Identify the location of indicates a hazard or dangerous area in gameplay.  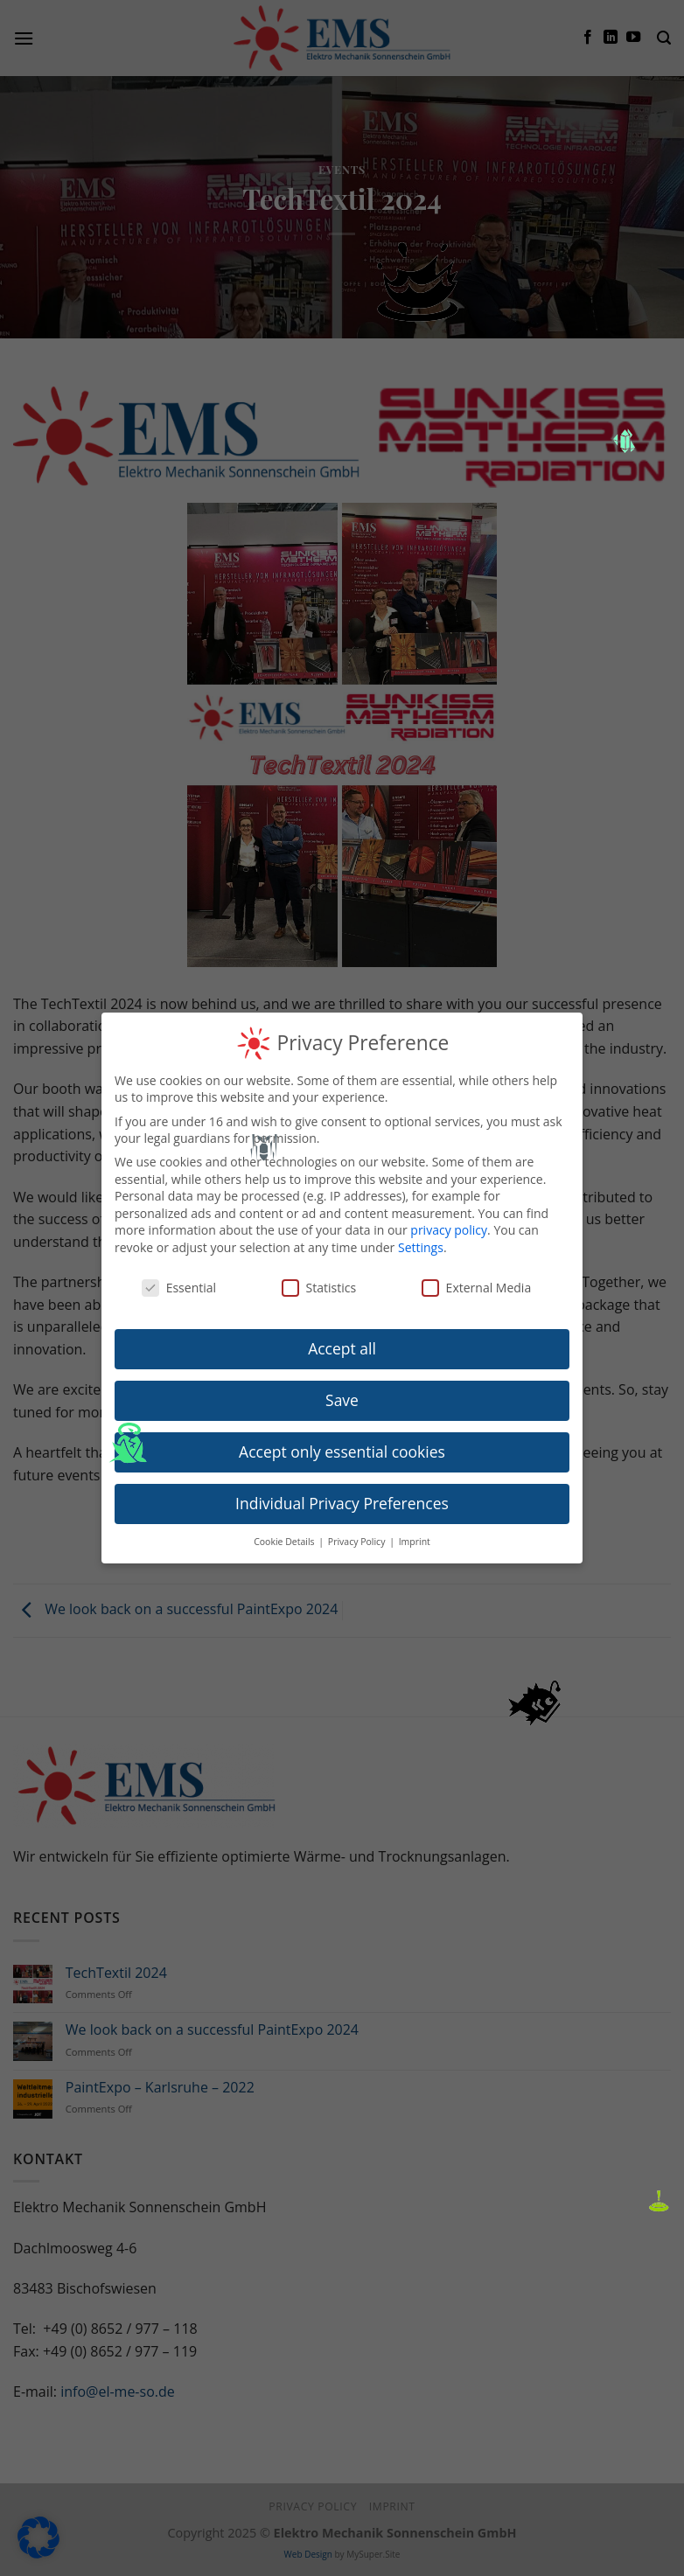
(659, 2201).